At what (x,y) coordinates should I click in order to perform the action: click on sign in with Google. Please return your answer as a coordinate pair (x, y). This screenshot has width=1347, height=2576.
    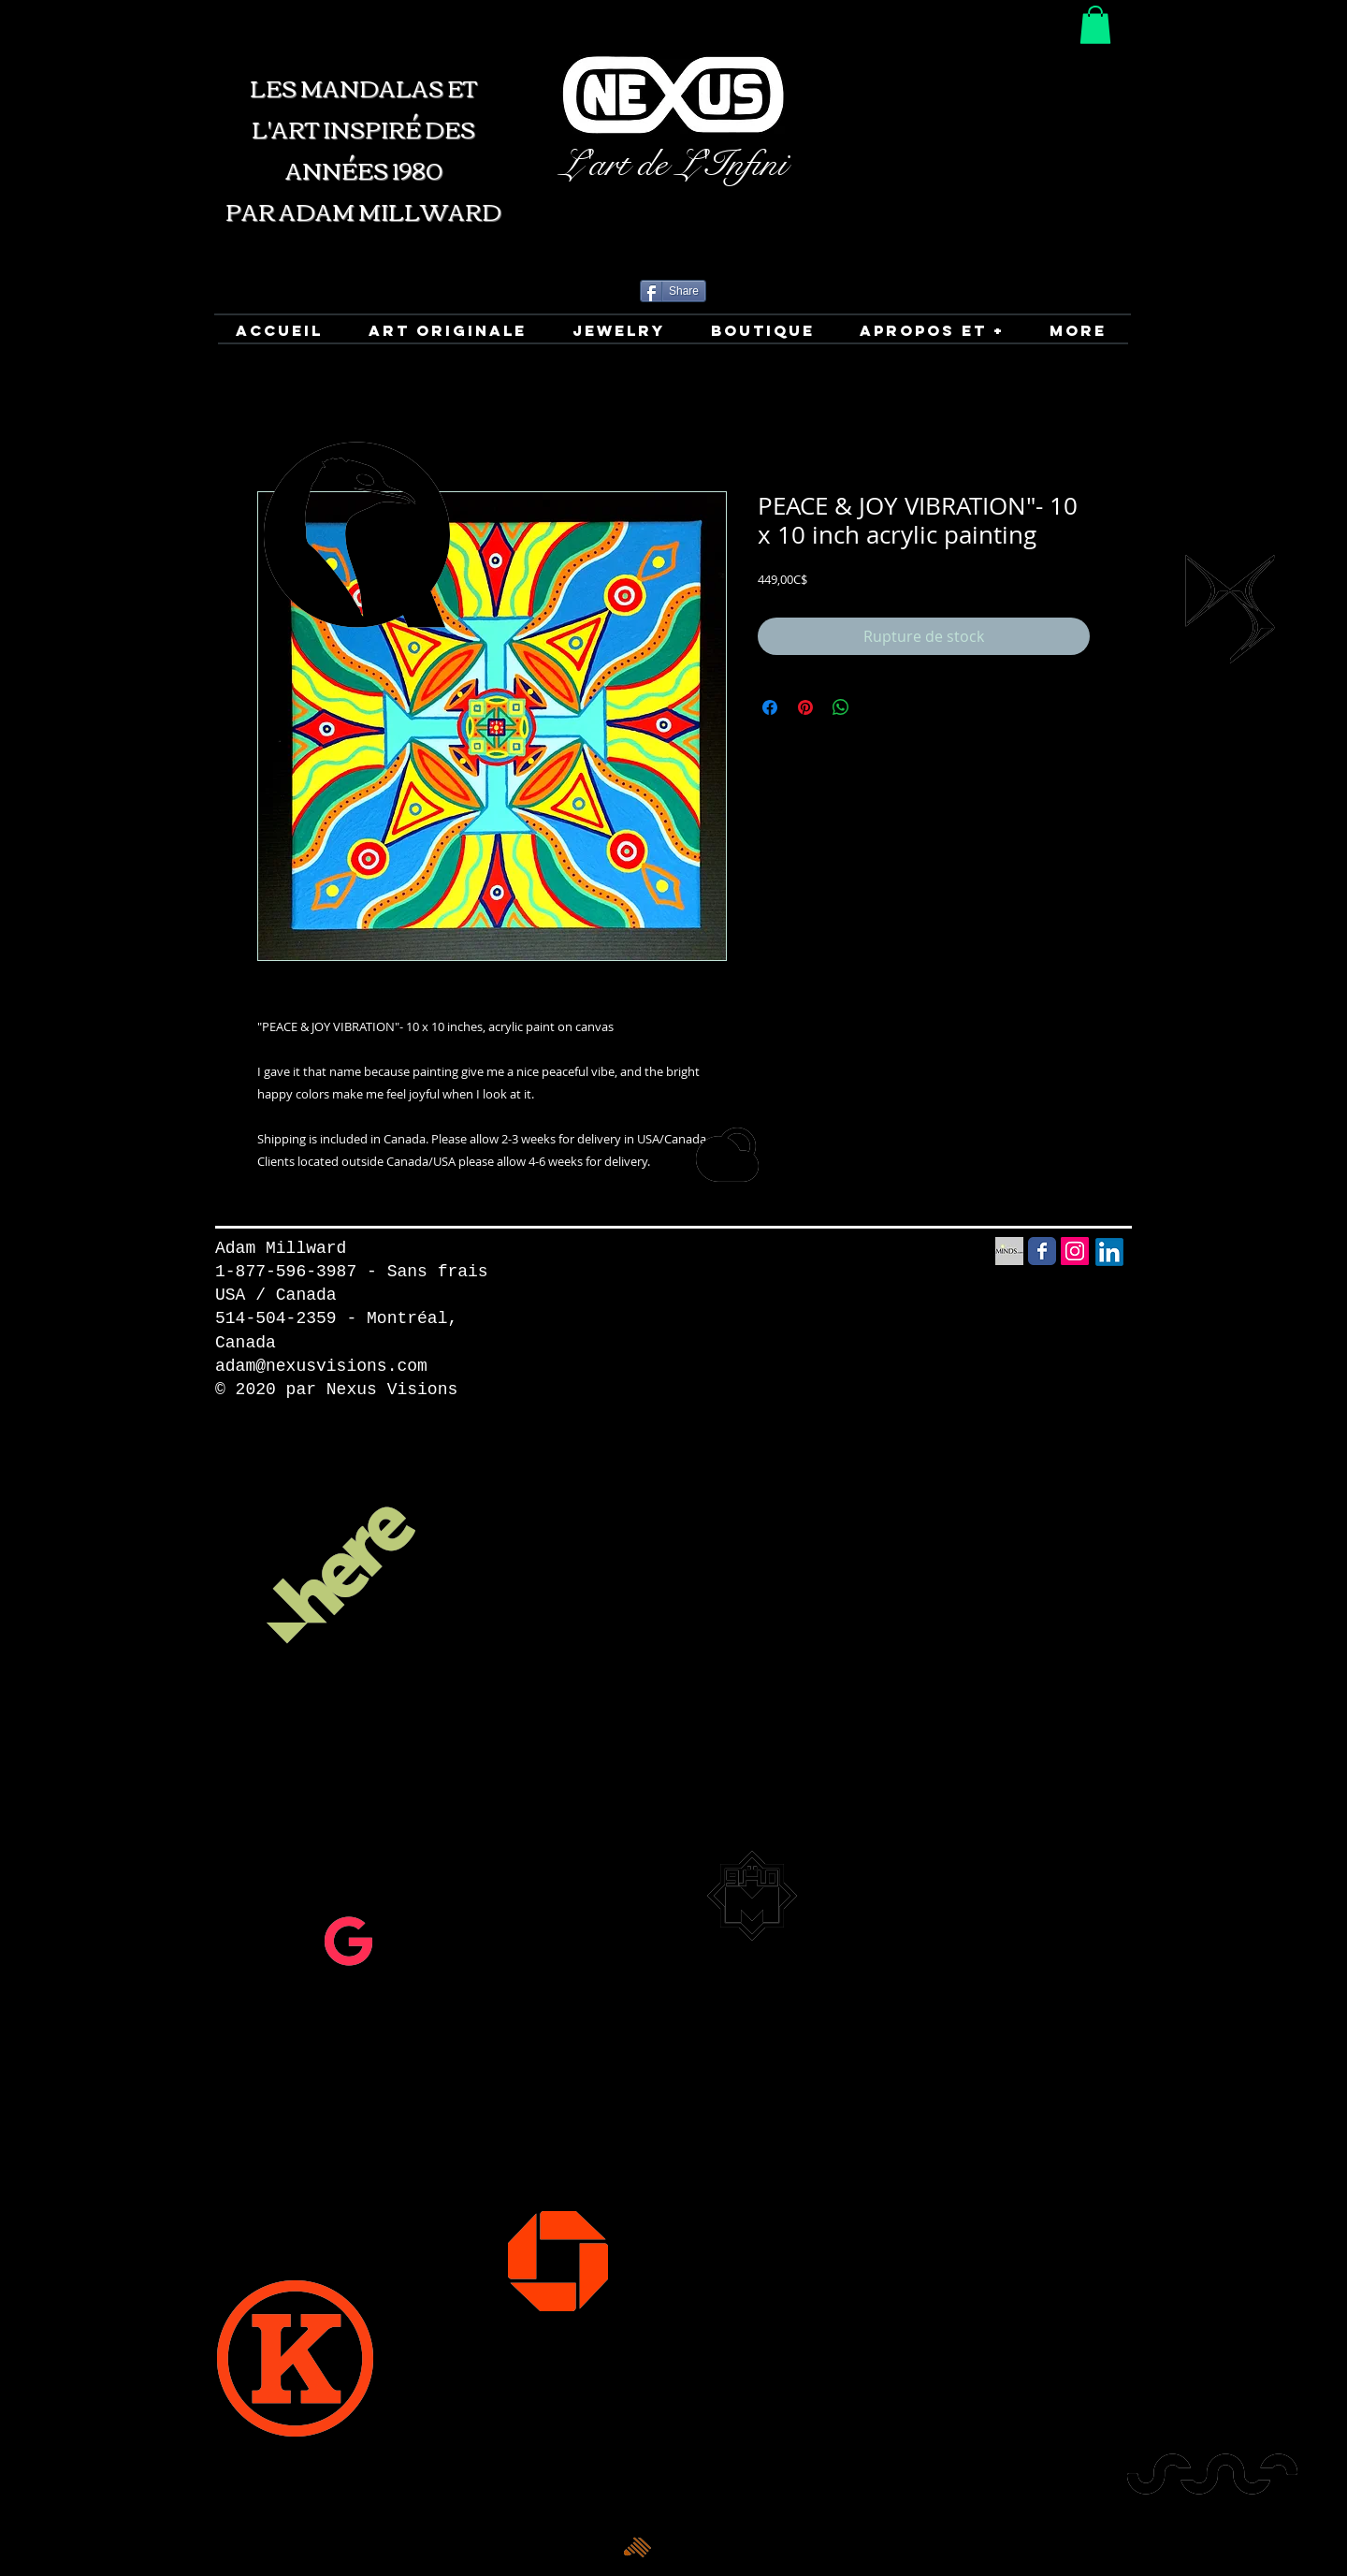
    Looking at the image, I should click on (348, 1941).